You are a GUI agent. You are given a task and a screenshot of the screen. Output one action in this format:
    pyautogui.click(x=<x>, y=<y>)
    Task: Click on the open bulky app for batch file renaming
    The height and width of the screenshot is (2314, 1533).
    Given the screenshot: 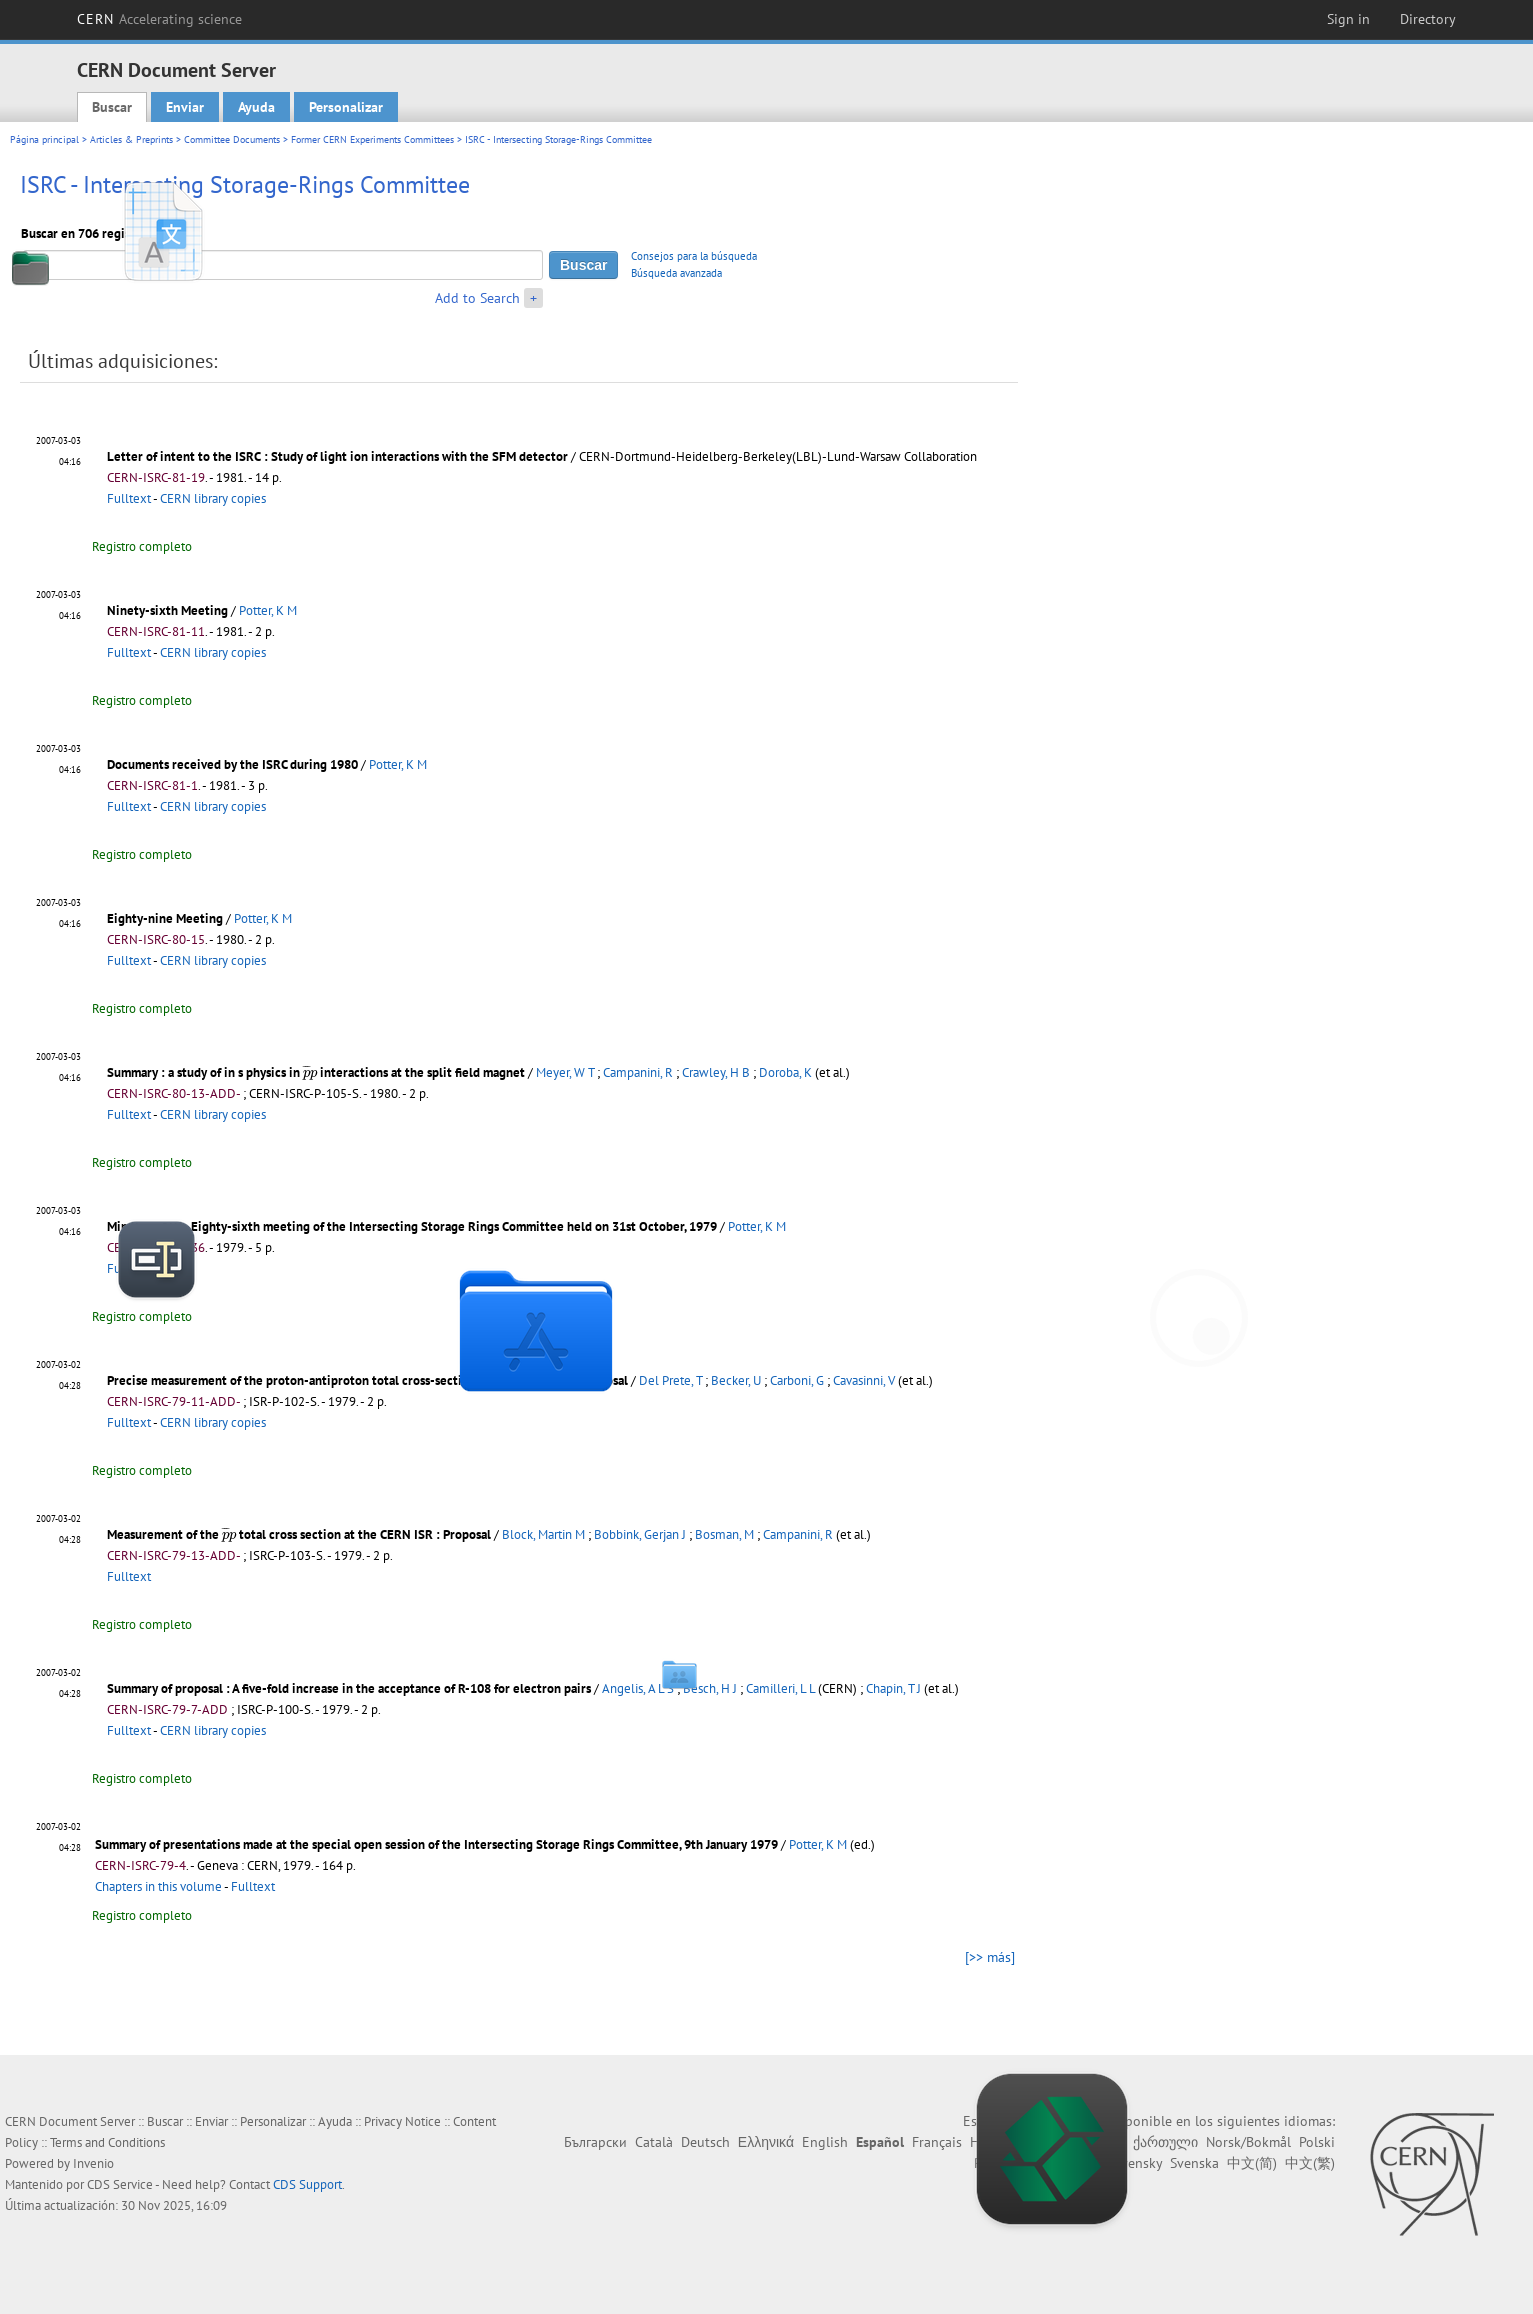 What is the action you would take?
    pyautogui.click(x=156, y=1259)
    